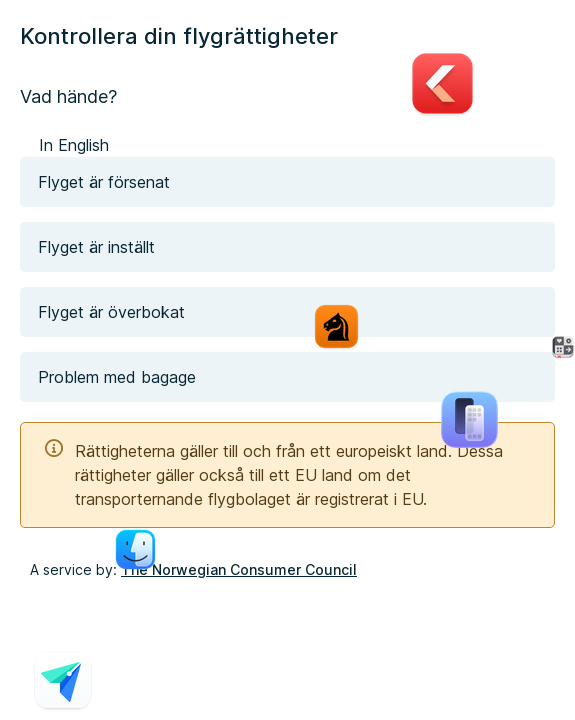  What do you see at coordinates (336, 326) in the screenshot?
I see `open the Chess app` at bounding box center [336, 326].